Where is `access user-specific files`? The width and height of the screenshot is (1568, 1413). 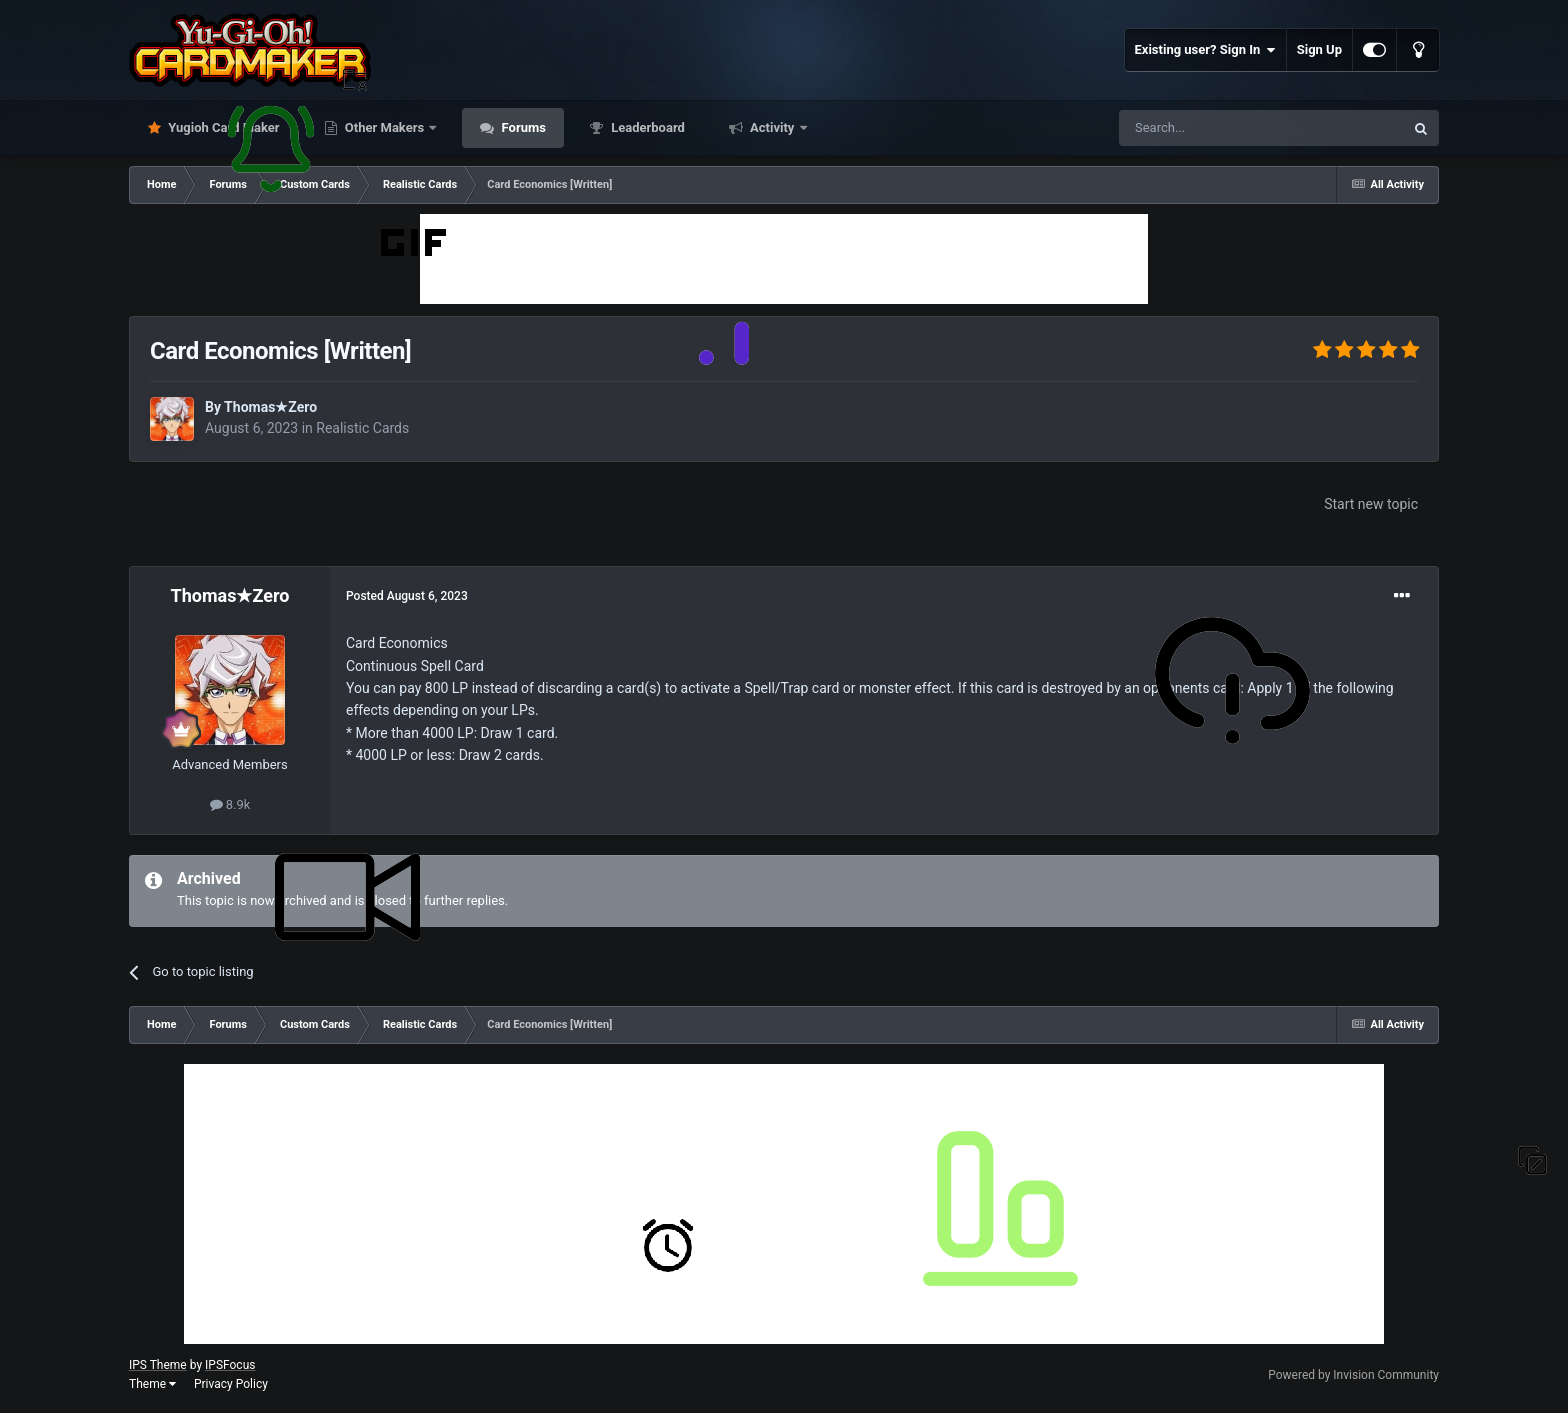
access user-specific files is located at coordinates (355, 79).